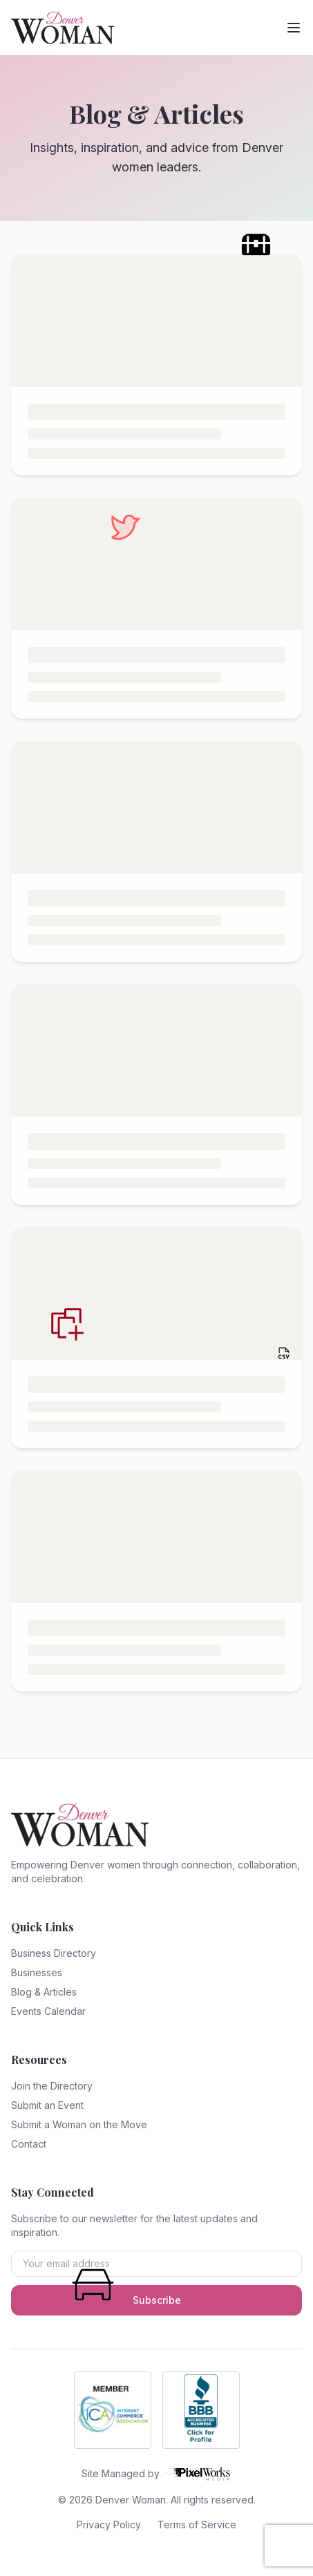 The height and width of the screenshot is (2576, 313). What do you see at coordinates (256, 245) in the screenshot?
I see `access your rewards or collectibles` at bounding box center [256, 245].